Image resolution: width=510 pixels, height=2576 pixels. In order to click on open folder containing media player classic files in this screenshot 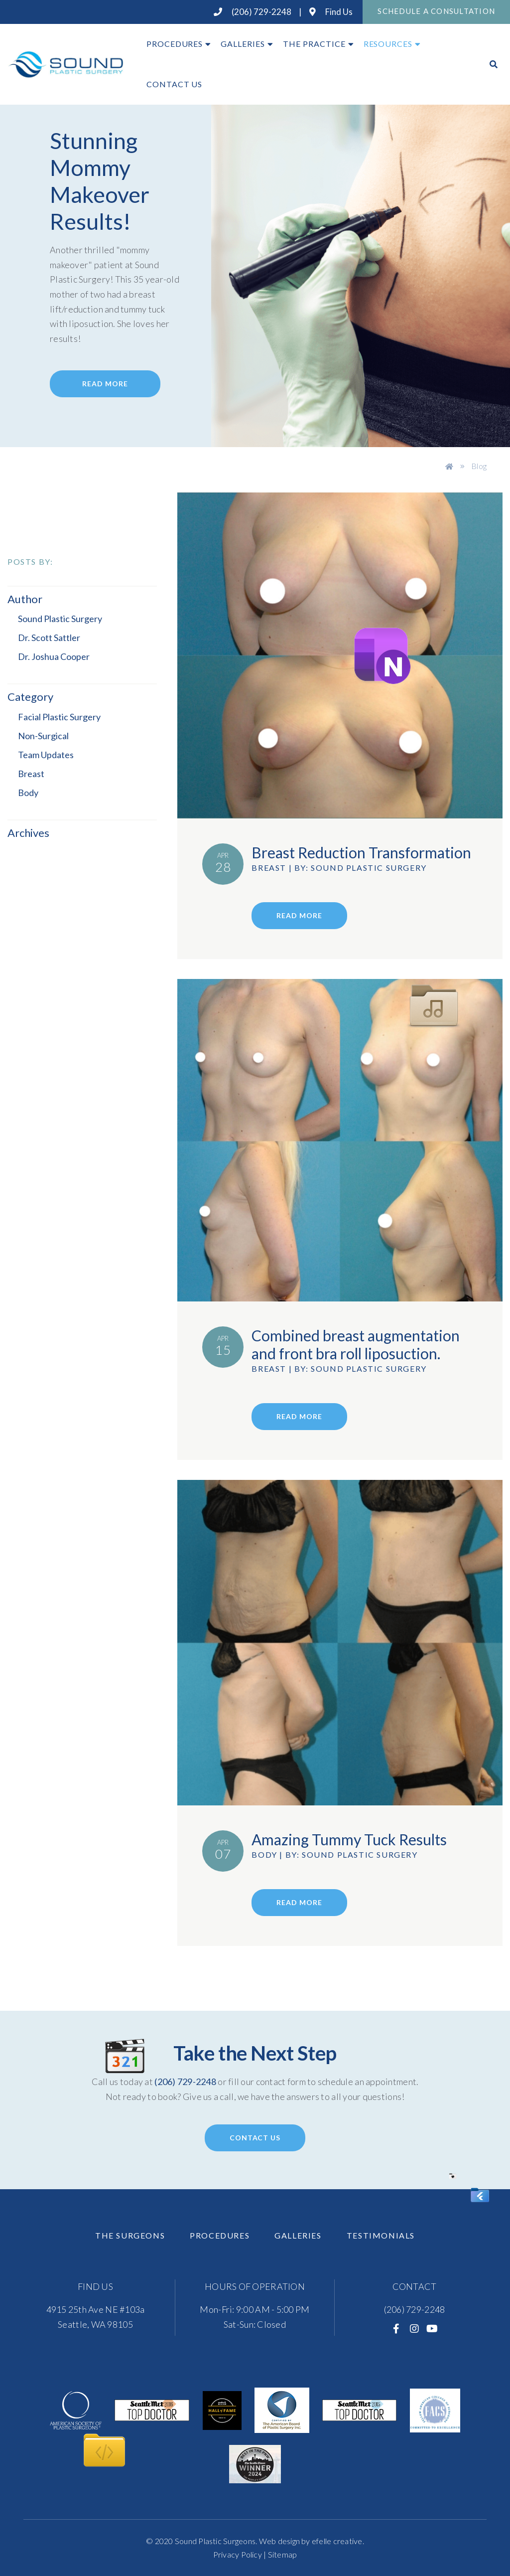, I will do `click(125, 2059)`.